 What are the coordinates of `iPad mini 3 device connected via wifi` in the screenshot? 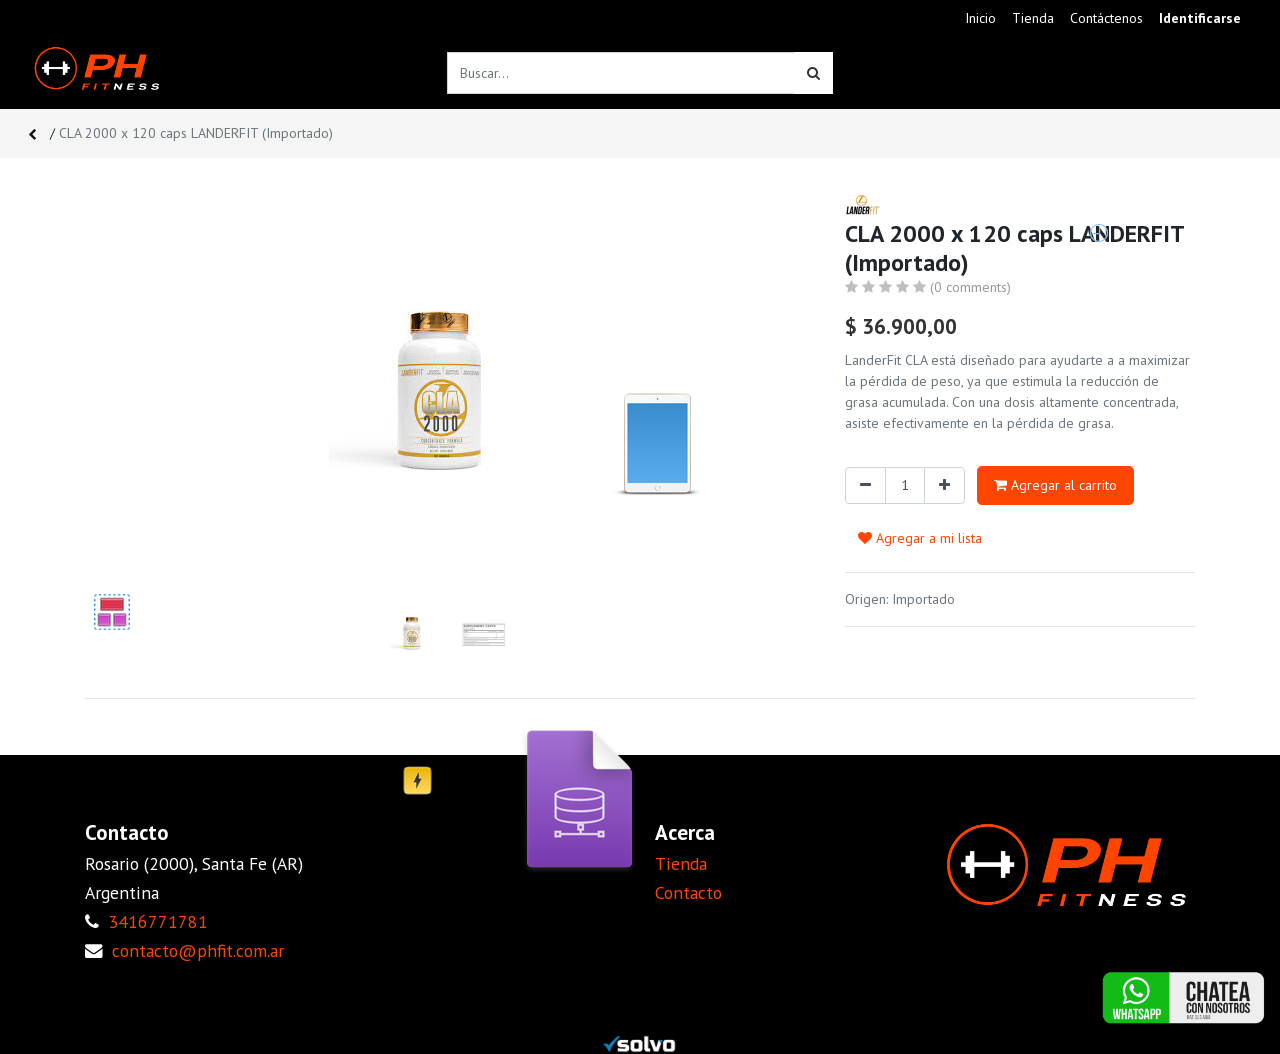 It's located at (657, 434).